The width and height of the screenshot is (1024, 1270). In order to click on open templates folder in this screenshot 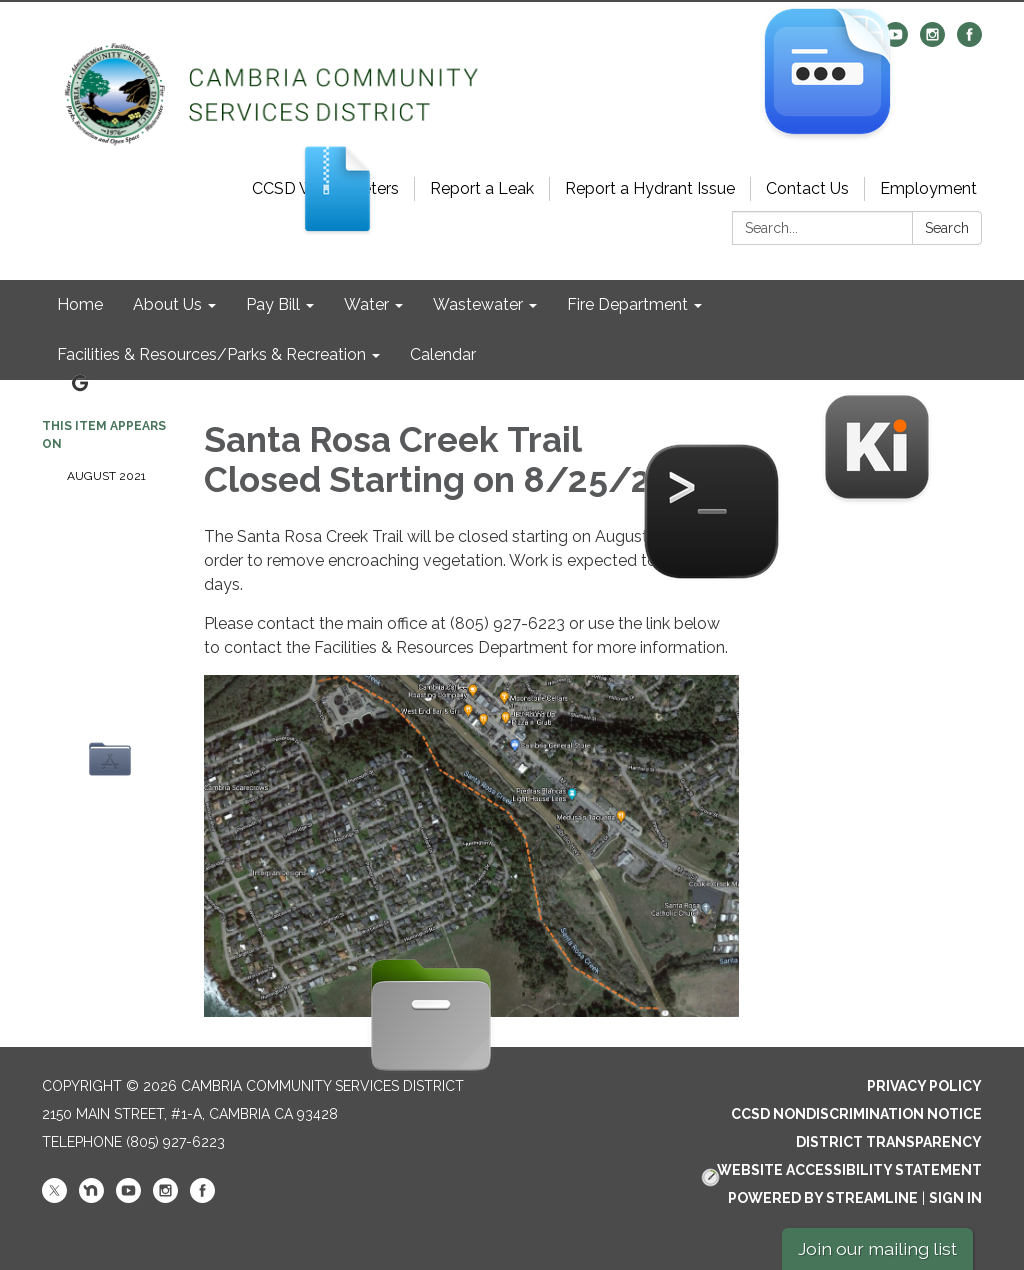, I will do `click(110, 759)`.